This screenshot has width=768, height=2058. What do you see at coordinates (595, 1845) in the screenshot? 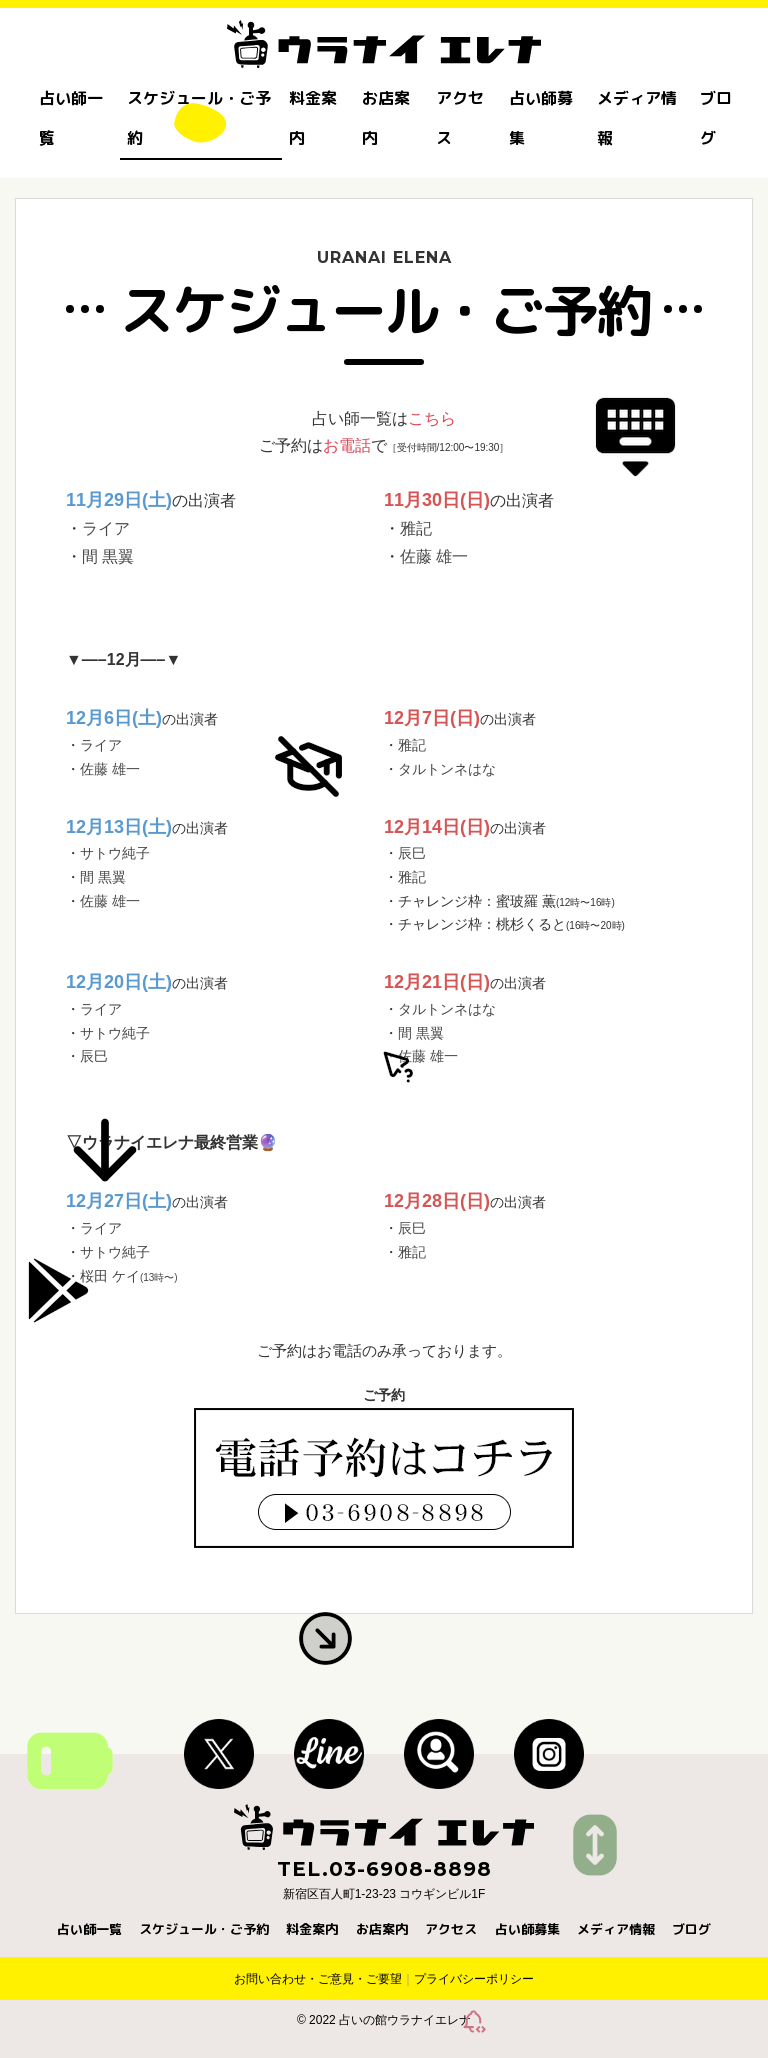
I see `scroll up or down on the page` at bounding box center [595, 1845].